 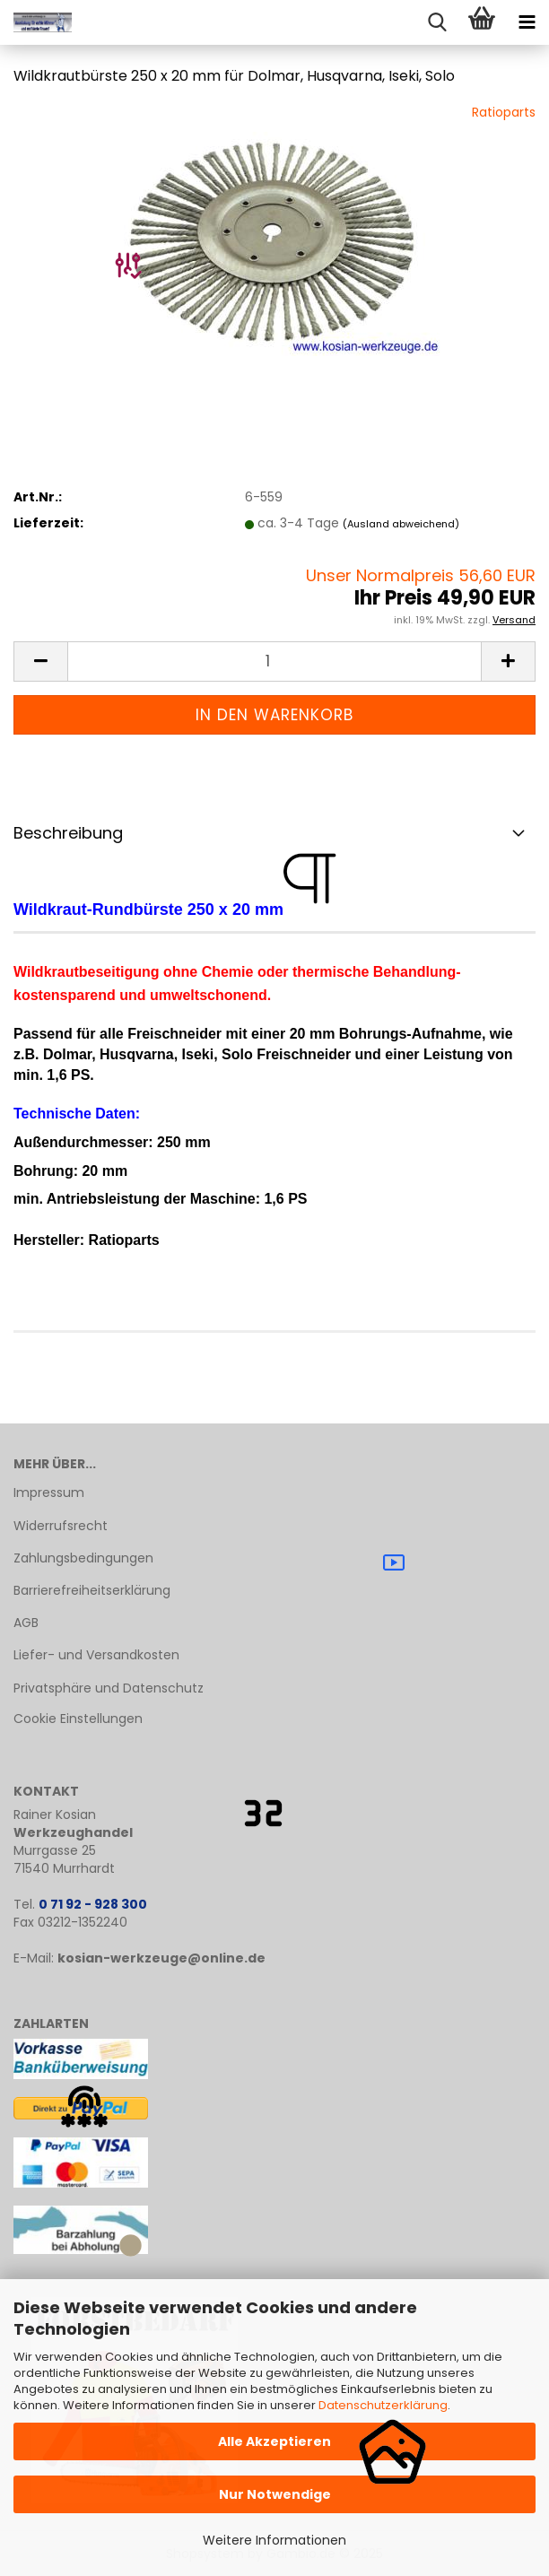 What do you see at coordinates (310, 878) in the screenshot?
I see `toggle paragraph formatting` at bounding box center [310, 878].